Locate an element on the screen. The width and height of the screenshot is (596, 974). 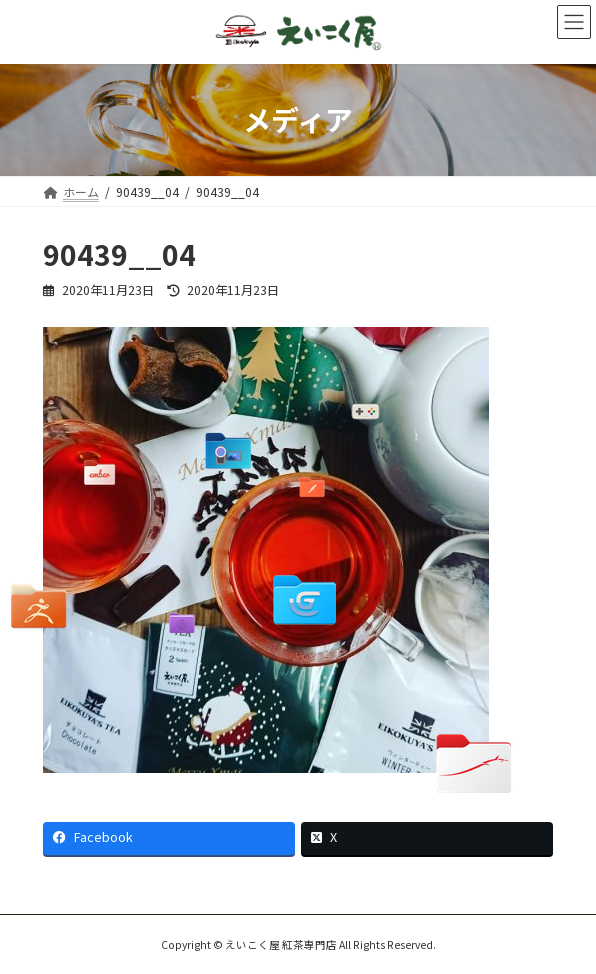
game controller input device is located at coordinates (365, 411).